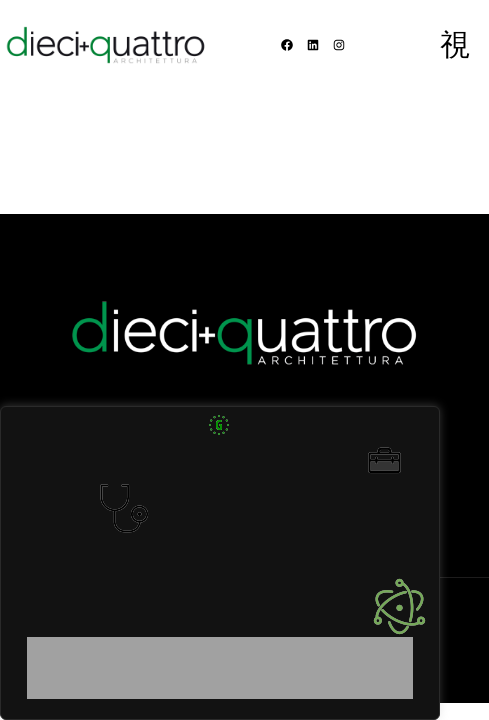 This screenshot has height=720, width=489. What do you see at coordinates (120, 506) in the screenshot?
I see `access health or medical features` at bounding box center [120, 506].